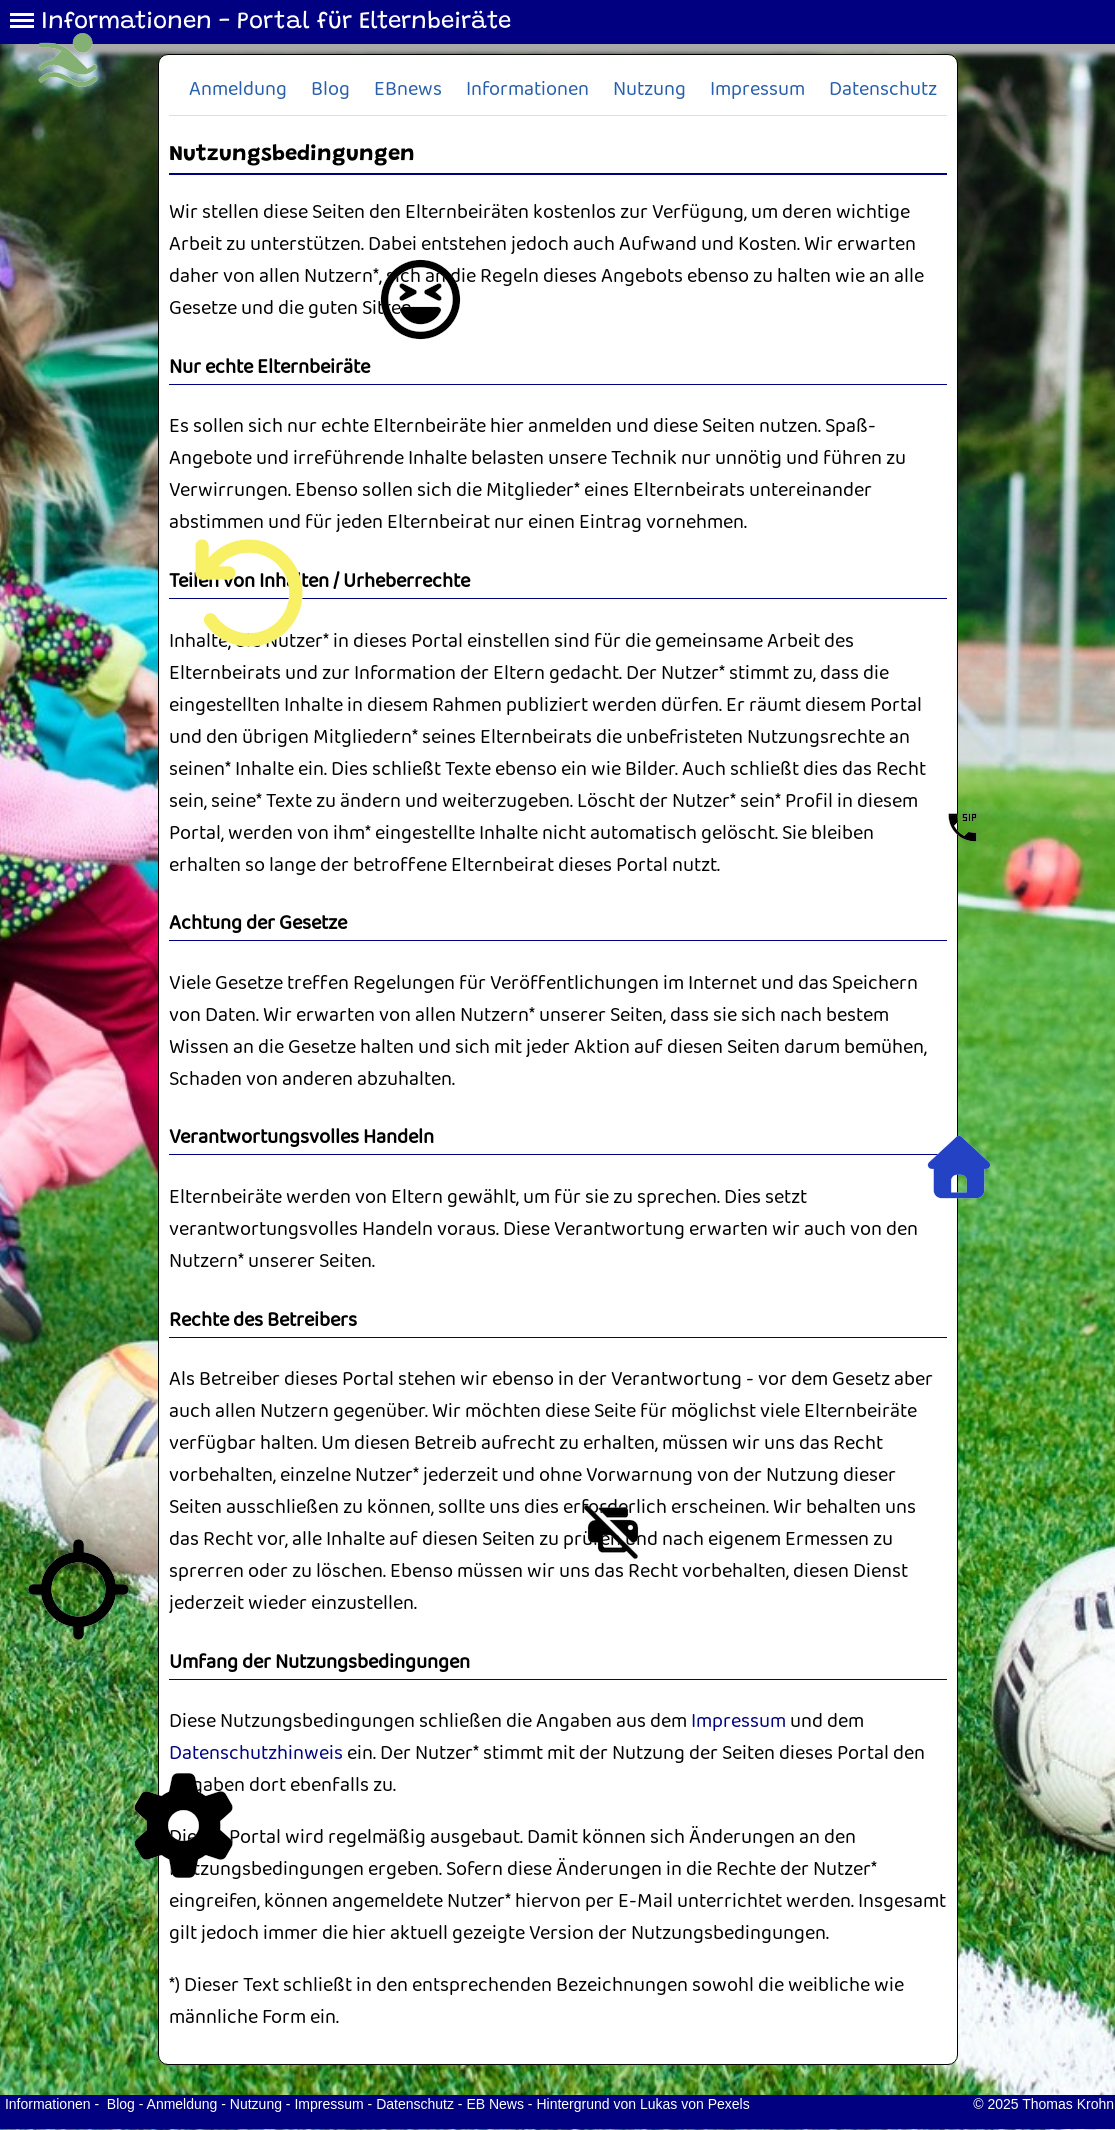 The height and width of the screenshot is (2130, 1115). I want to click on make a SIP (internet-based) phone call, so click(962, 827).